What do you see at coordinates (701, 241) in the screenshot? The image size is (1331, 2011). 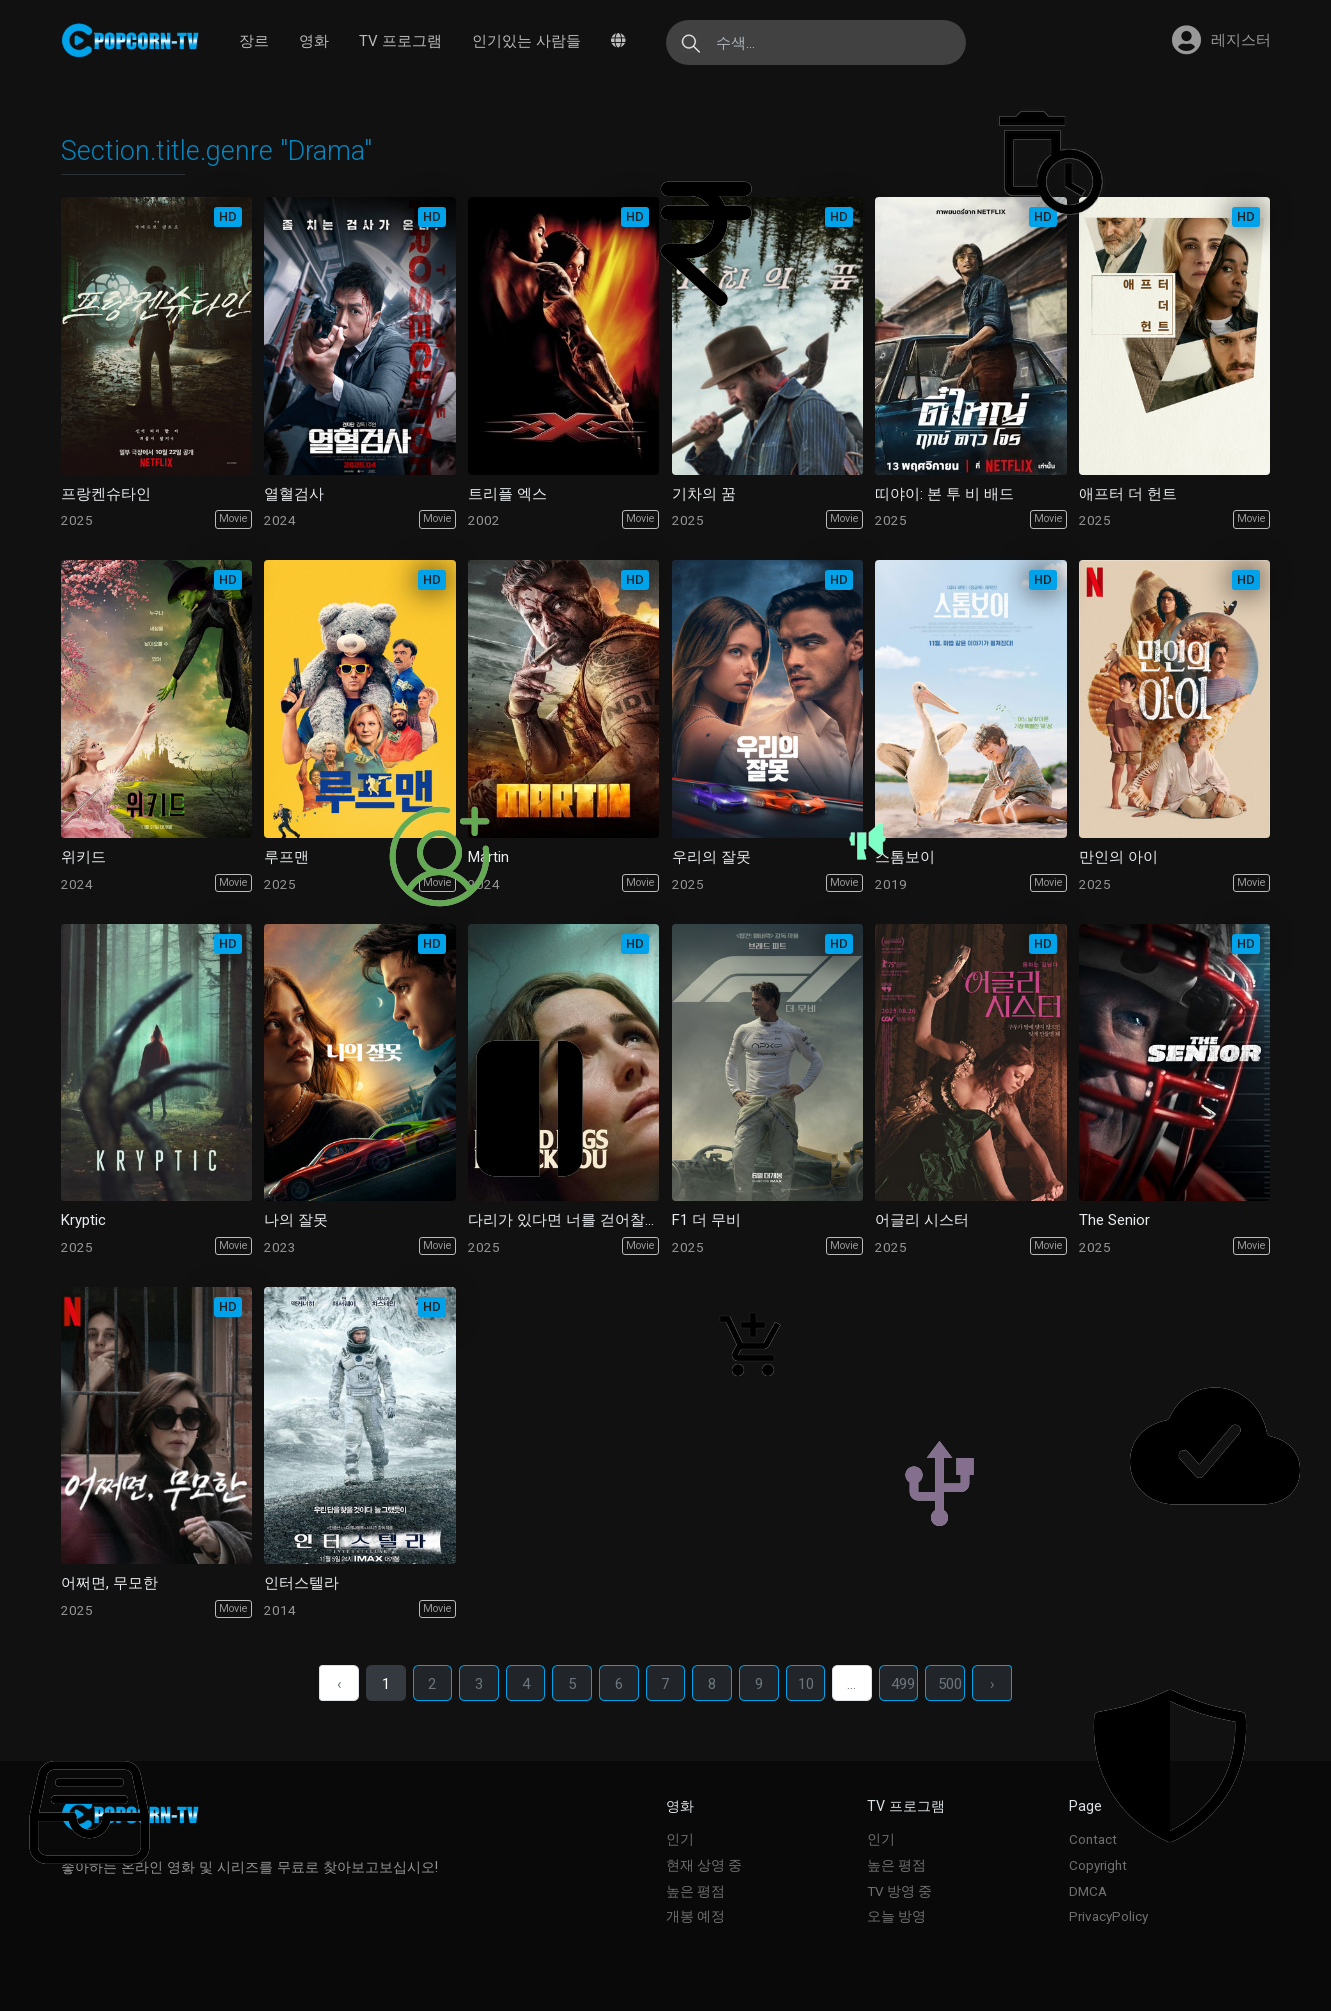 I see `view price in Indian rupees` at bounding box center [701, 241].